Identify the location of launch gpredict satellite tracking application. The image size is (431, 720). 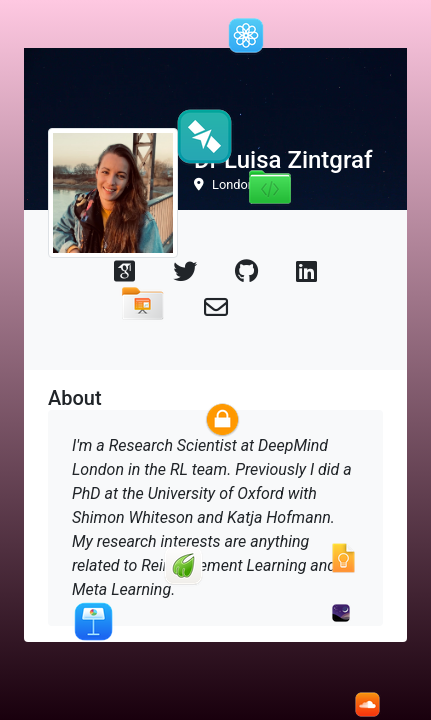
(204, 136).